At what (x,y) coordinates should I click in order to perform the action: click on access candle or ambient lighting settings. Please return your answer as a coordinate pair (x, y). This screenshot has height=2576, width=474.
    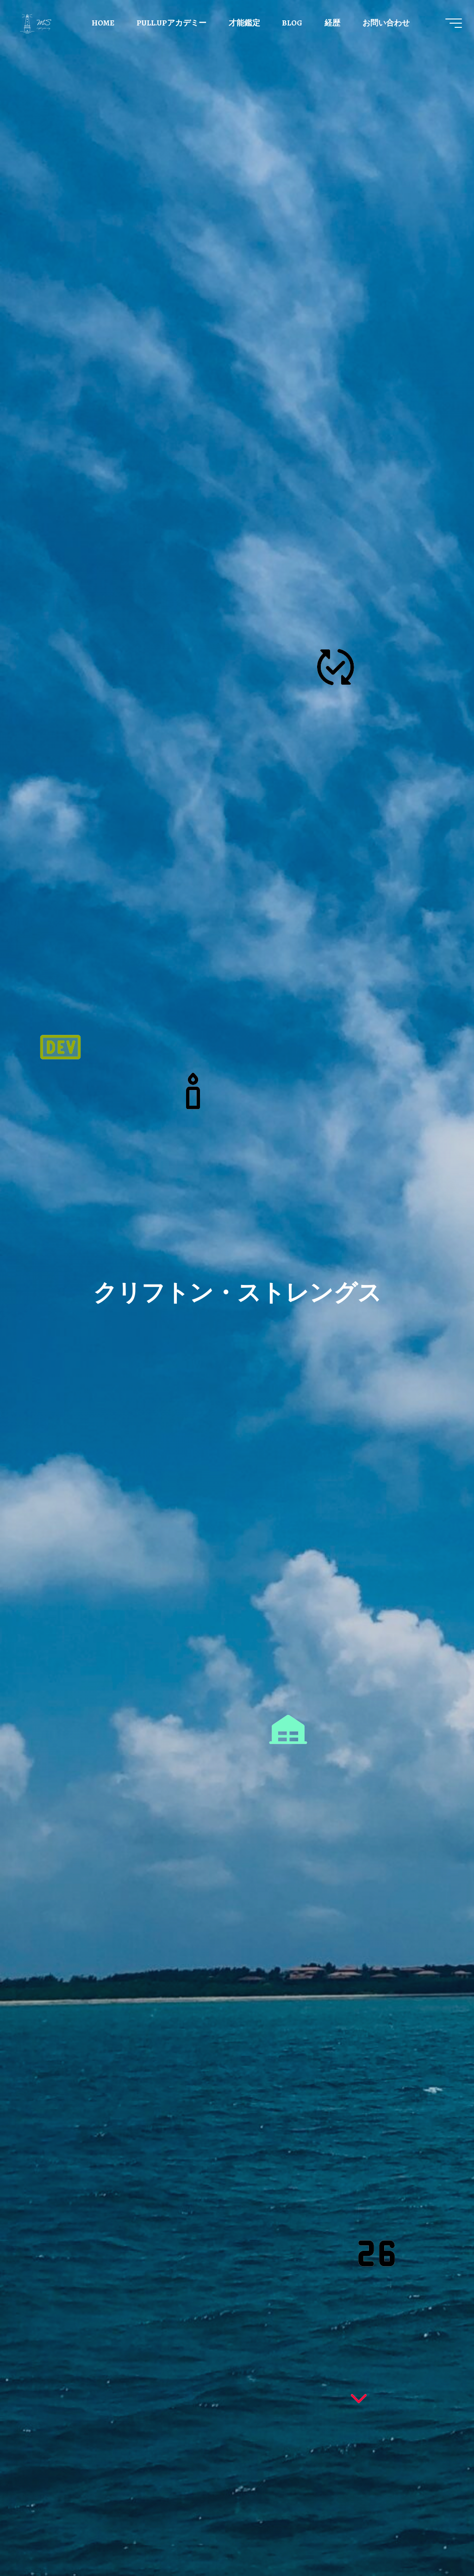
    Looking at the image, I should click on (193, 1092).